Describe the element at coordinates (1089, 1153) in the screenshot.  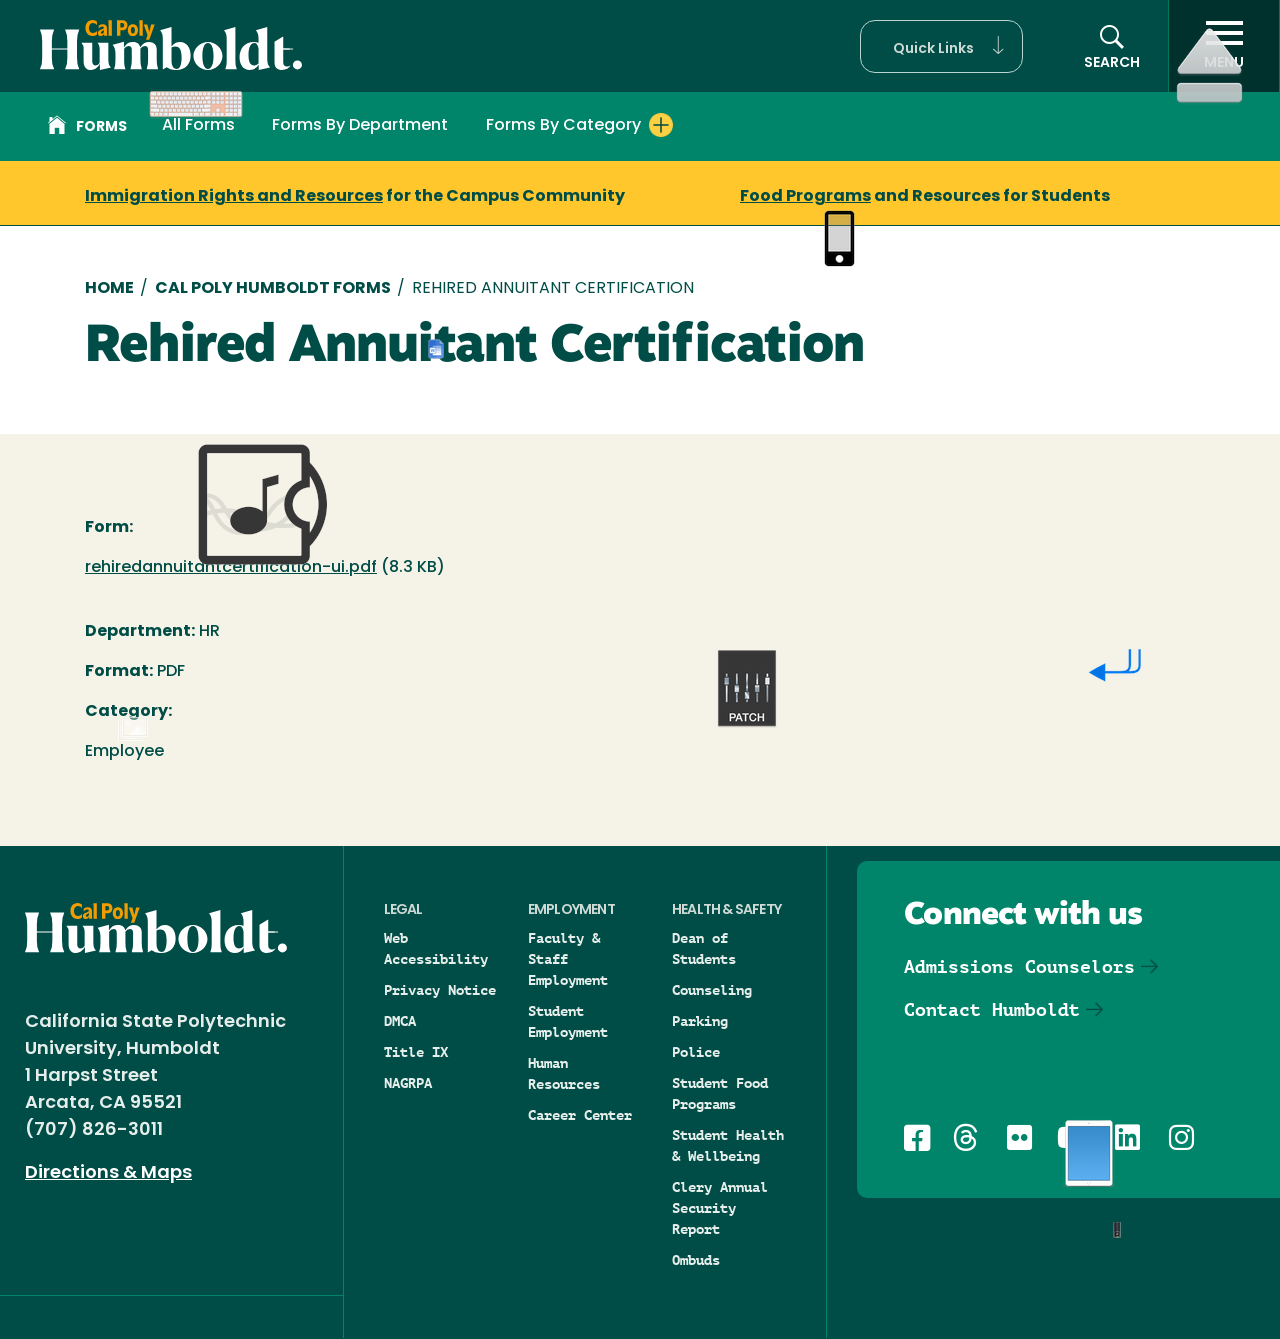
I see `manage connected iPad device` at that location.